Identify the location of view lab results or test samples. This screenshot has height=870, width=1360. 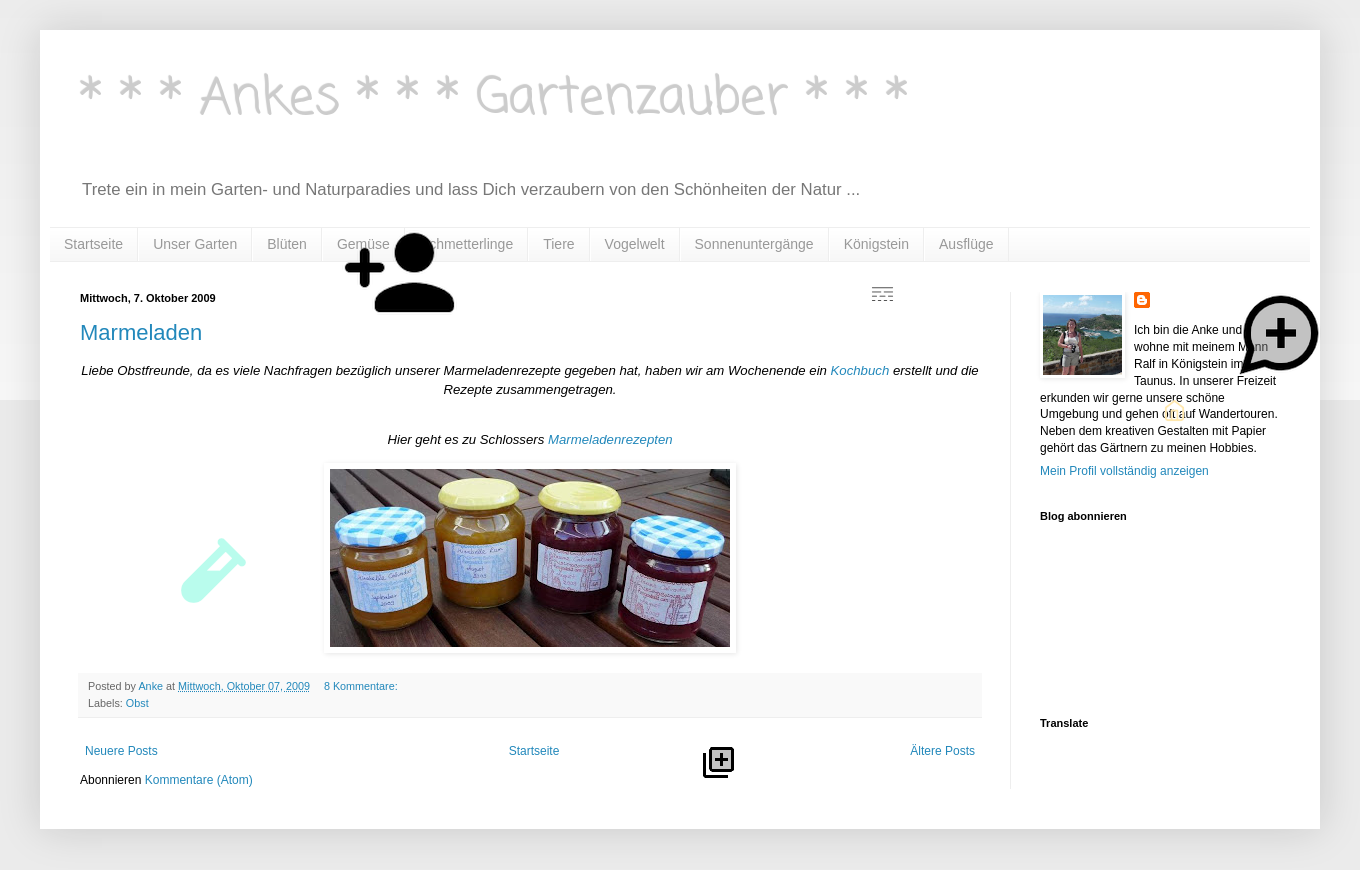
(213, 570).